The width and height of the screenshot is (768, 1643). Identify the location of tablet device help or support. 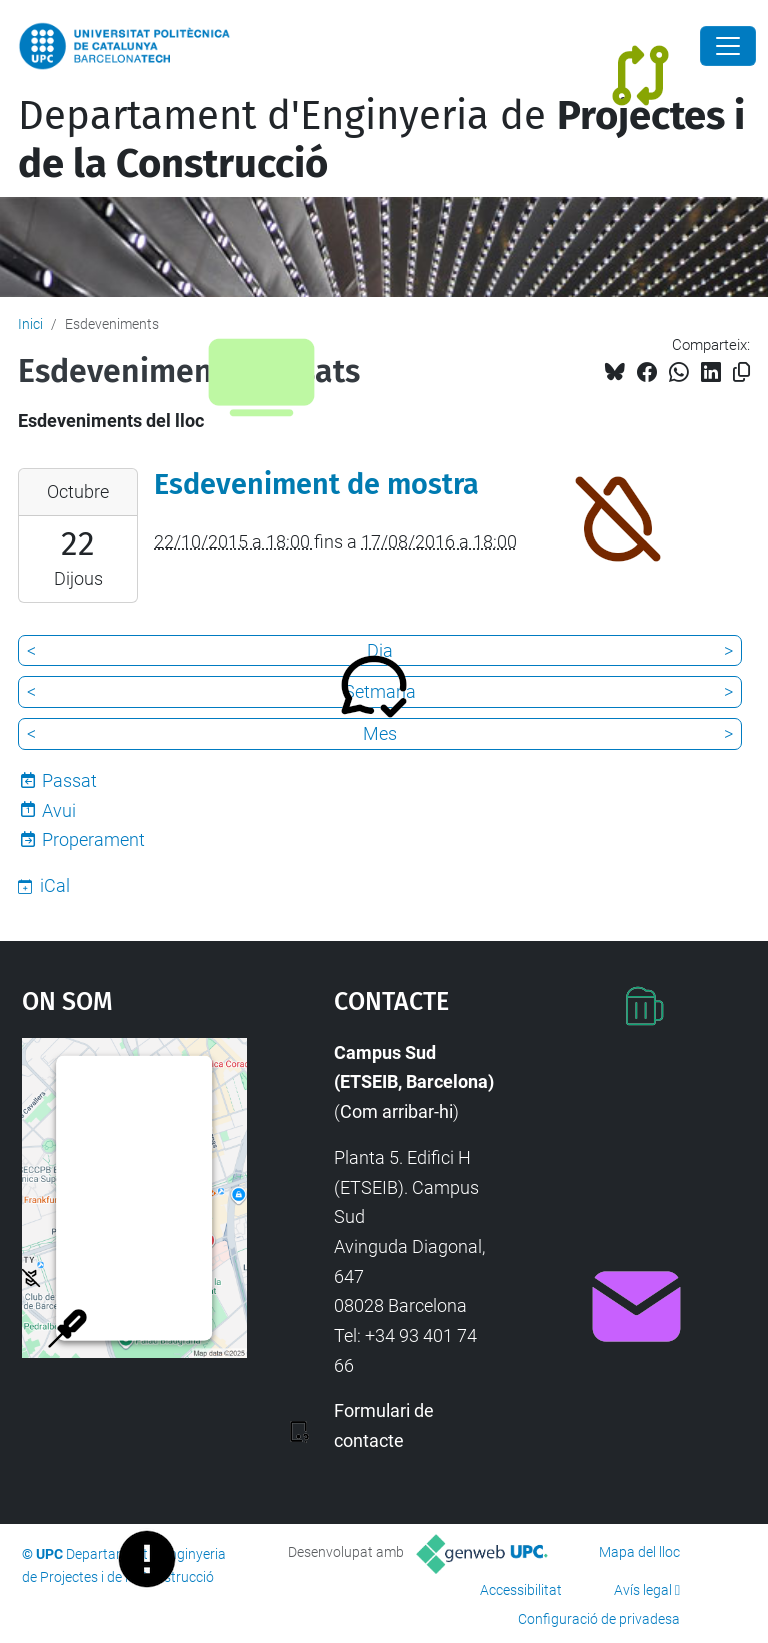
(298, 1431).